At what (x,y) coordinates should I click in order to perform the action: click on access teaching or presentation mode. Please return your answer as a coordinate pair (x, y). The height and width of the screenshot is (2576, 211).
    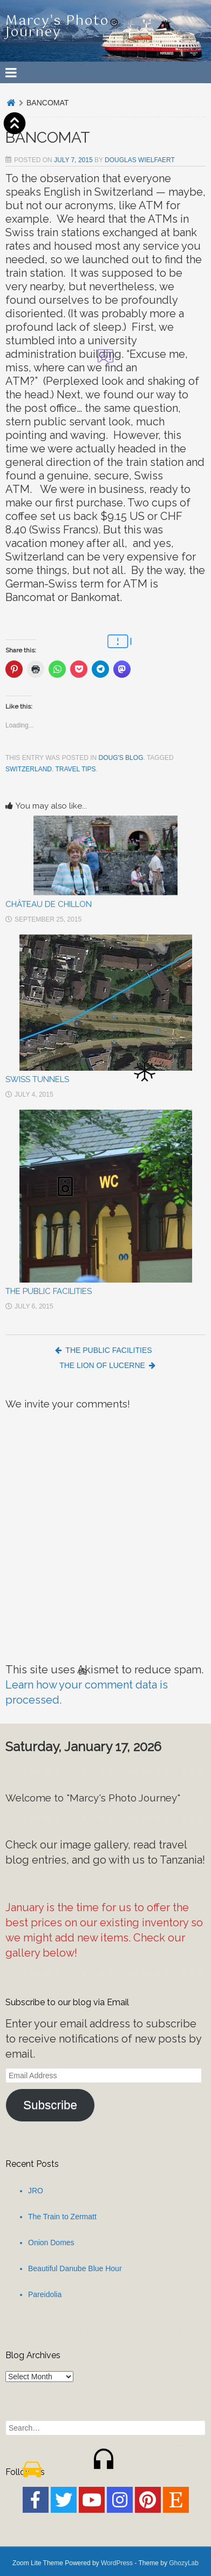
    Looking at the image, I should click on (105, 356).